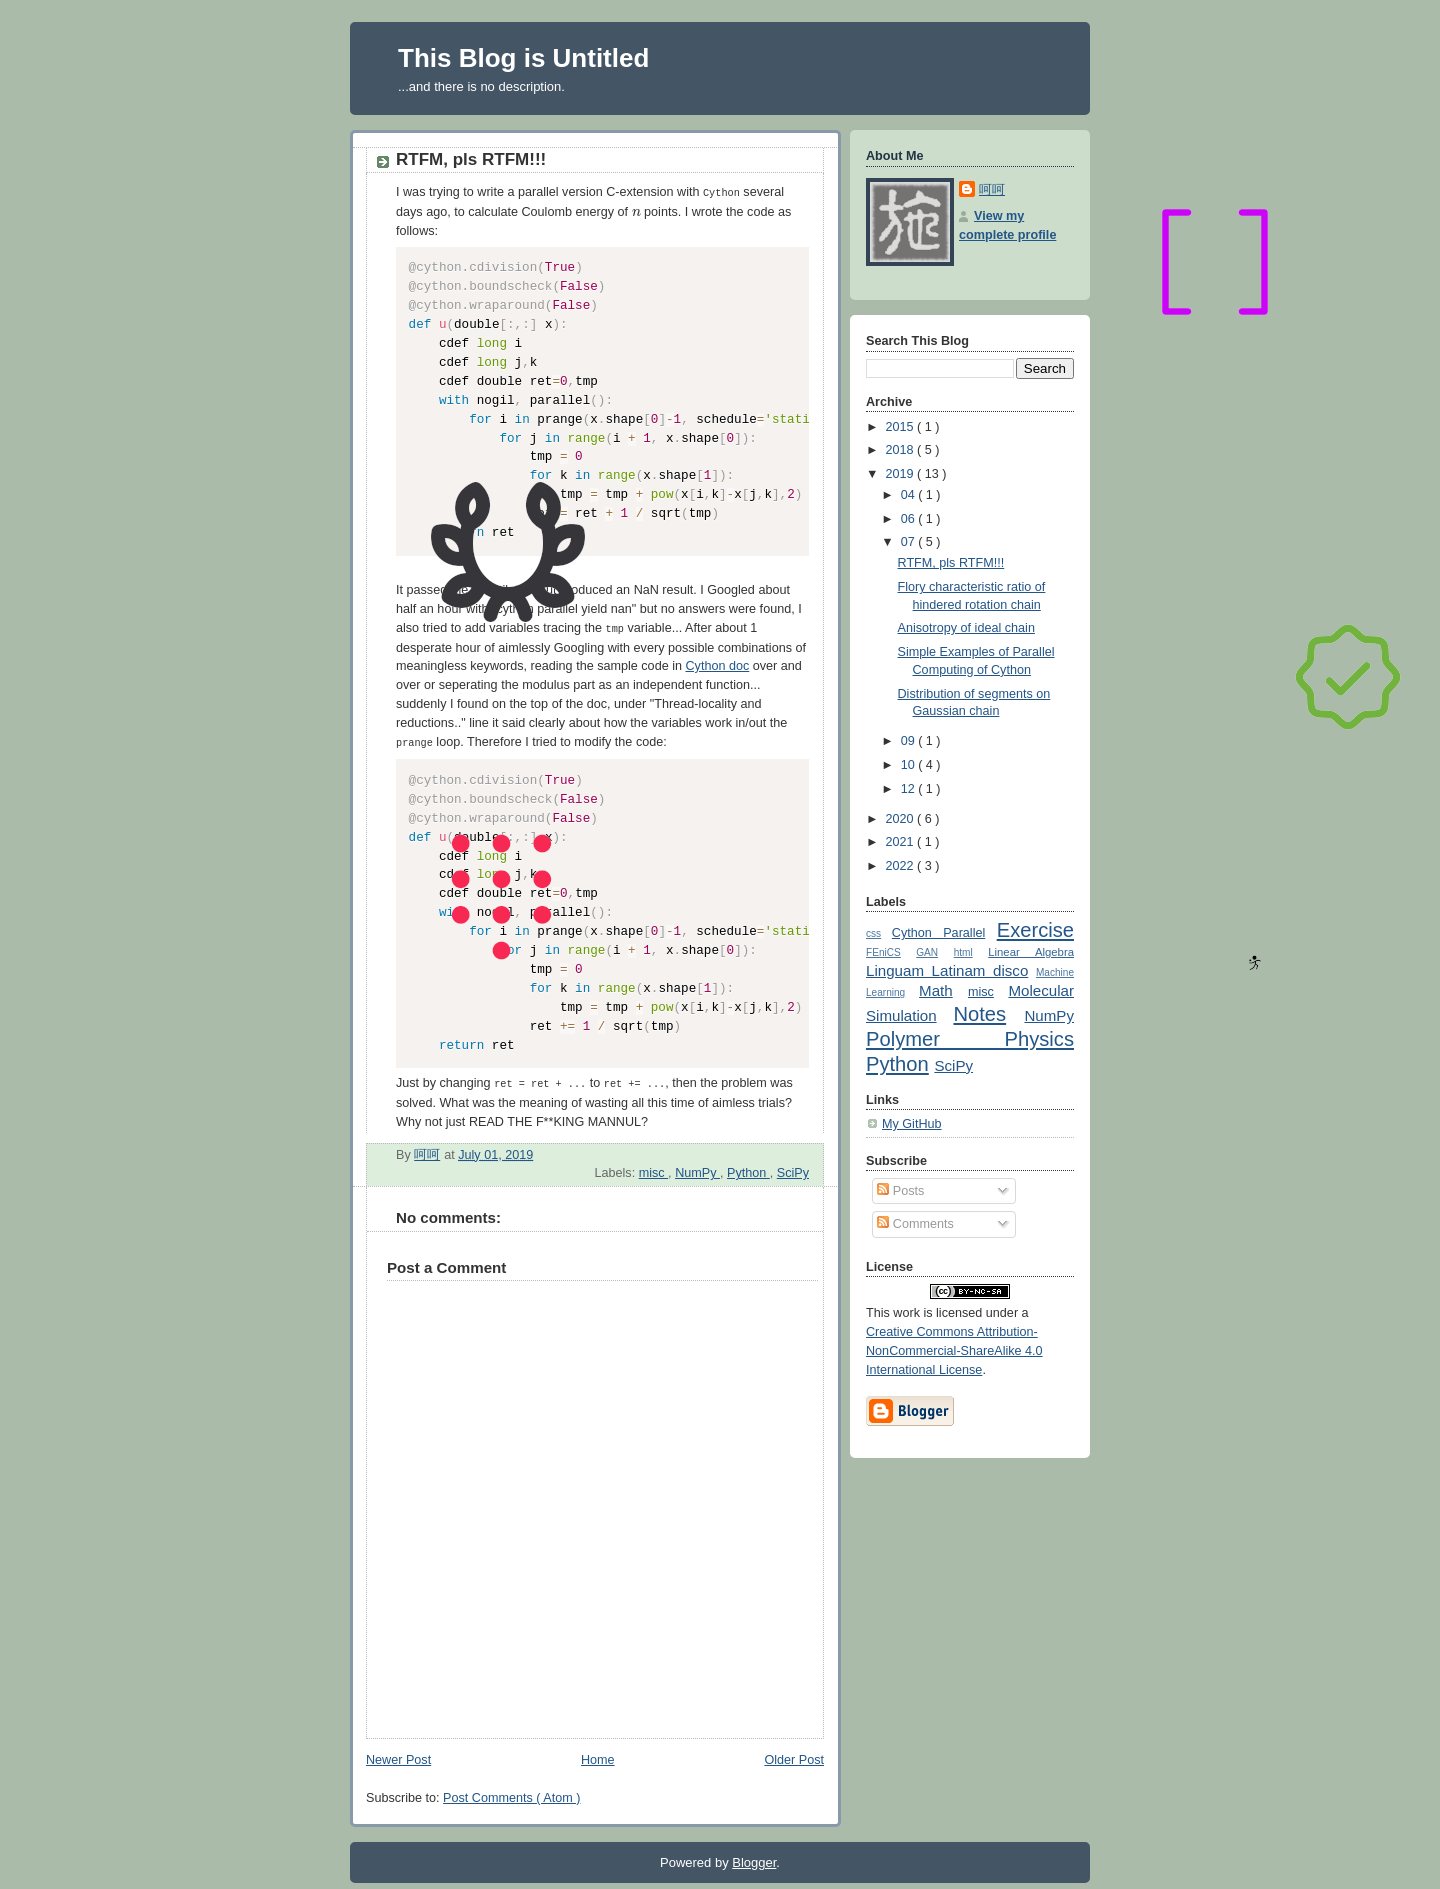  I want to click on open numeric keypad for input, so click(501, 894).